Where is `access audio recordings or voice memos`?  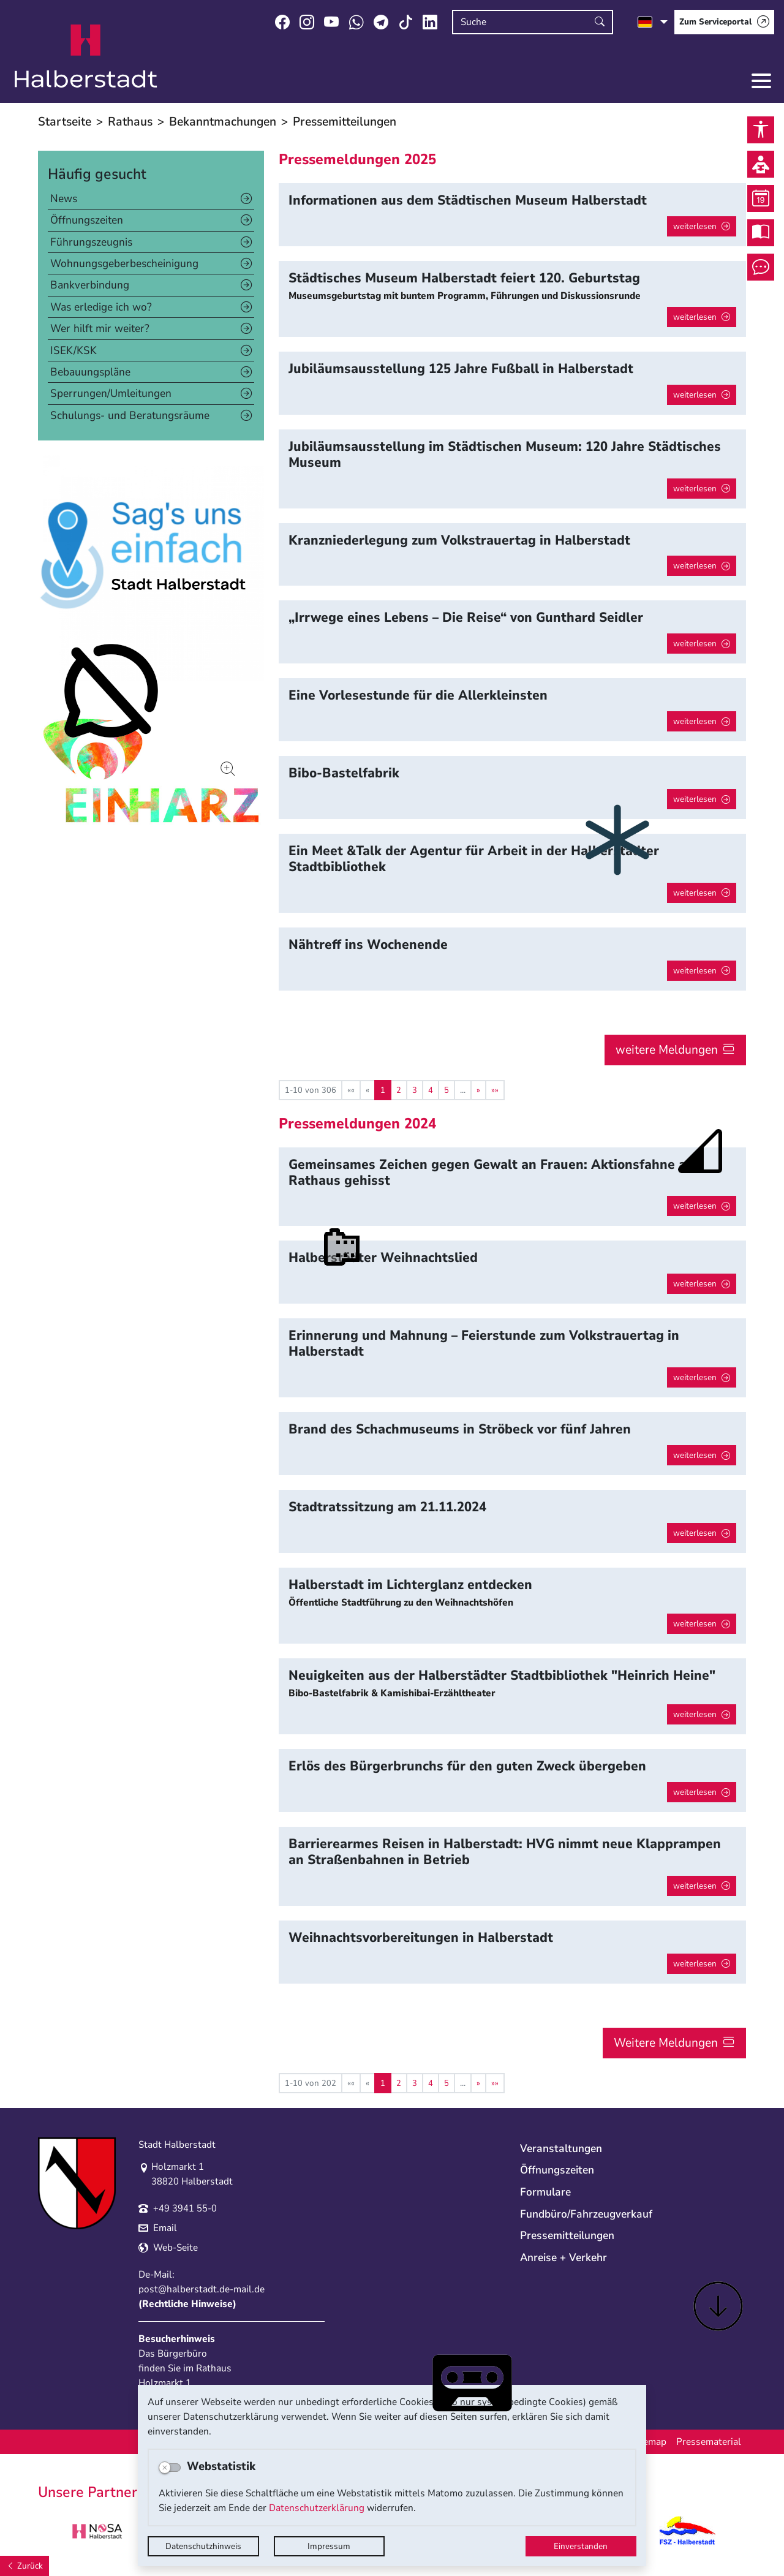 access audio recordings or voice memos is located at coordinates (472, 2383).